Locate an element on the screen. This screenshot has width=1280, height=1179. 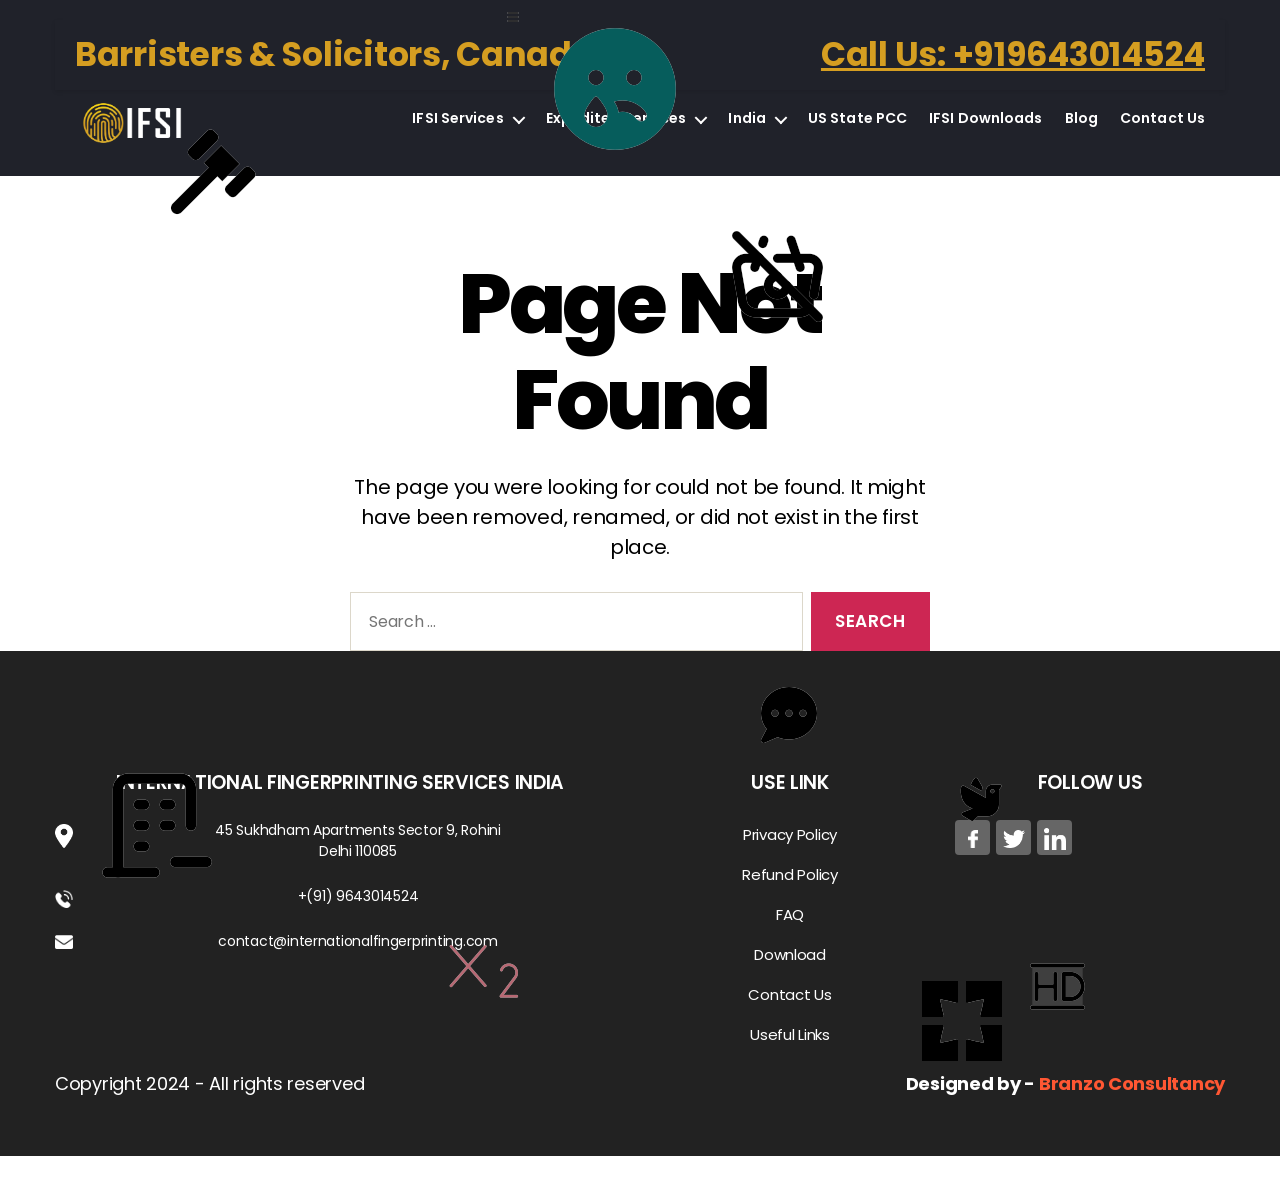
item unavailable for purchase is located at coordinates (777, 276).